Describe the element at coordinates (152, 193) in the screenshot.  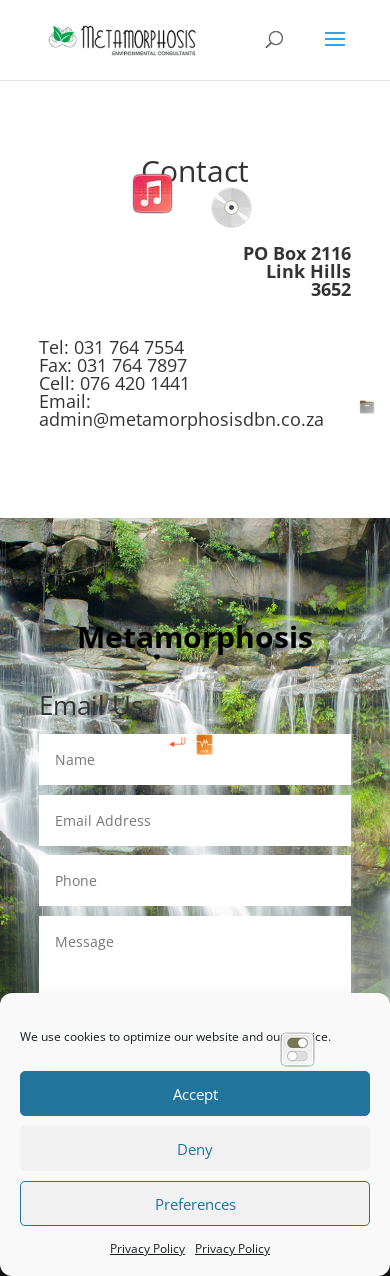
I see `open the gnome music app` at that location.